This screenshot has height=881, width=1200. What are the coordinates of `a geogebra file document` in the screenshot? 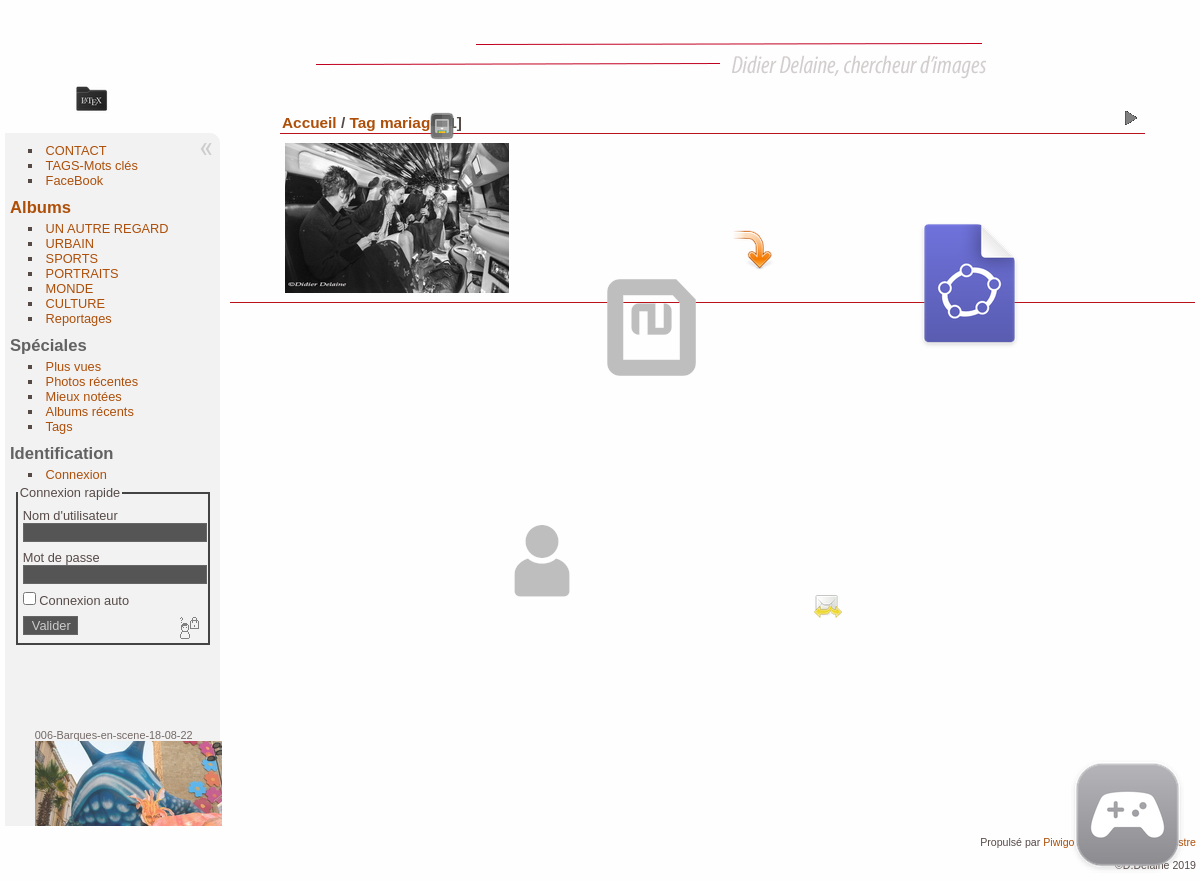 It's located at (969, 285).